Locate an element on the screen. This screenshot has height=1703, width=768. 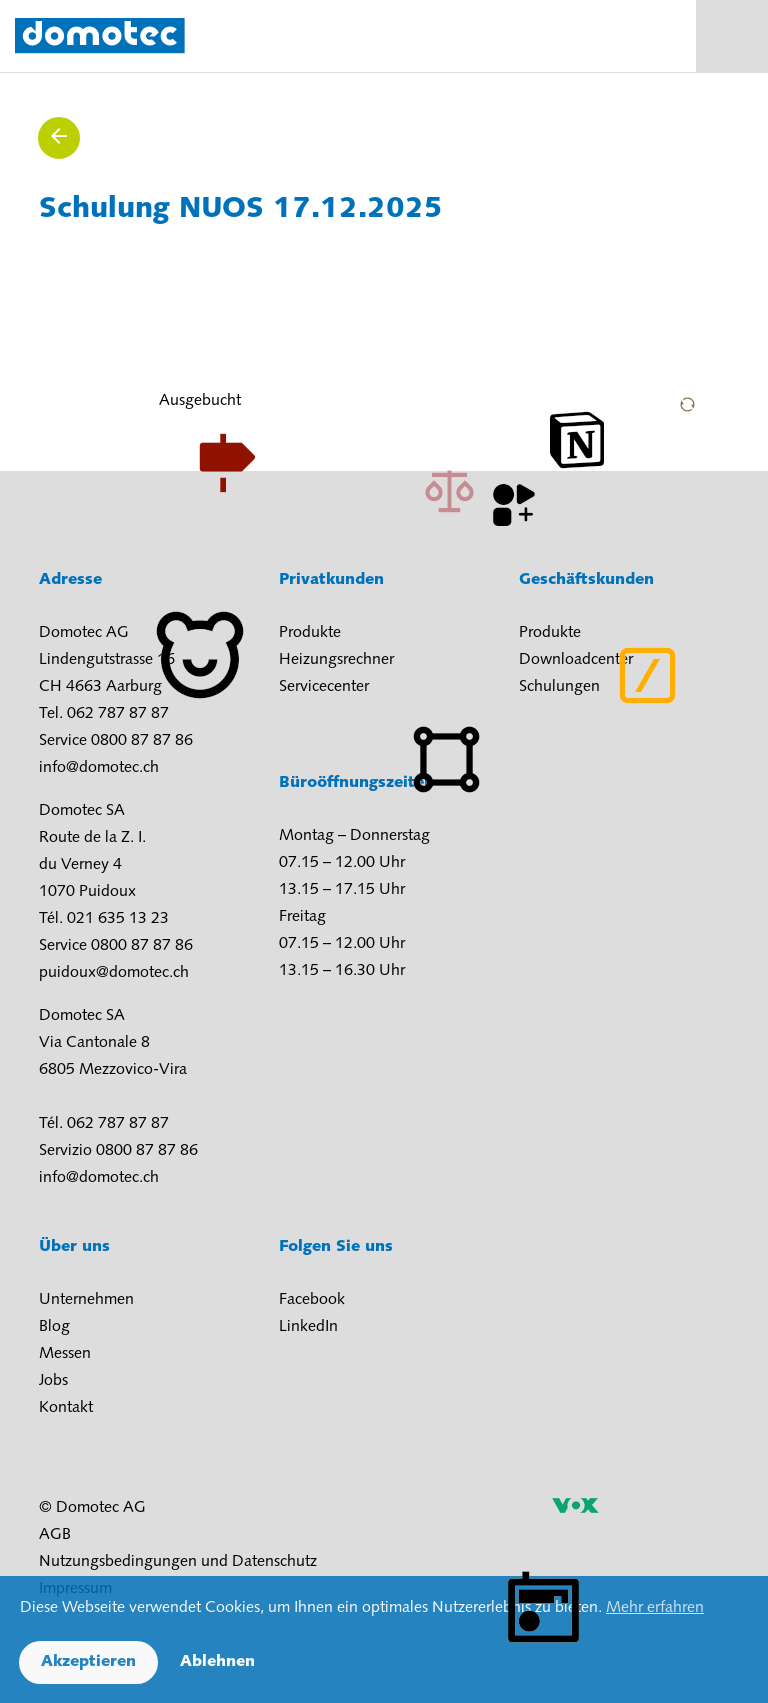
access legal or terms of service information is located at coordinates (449, 492).